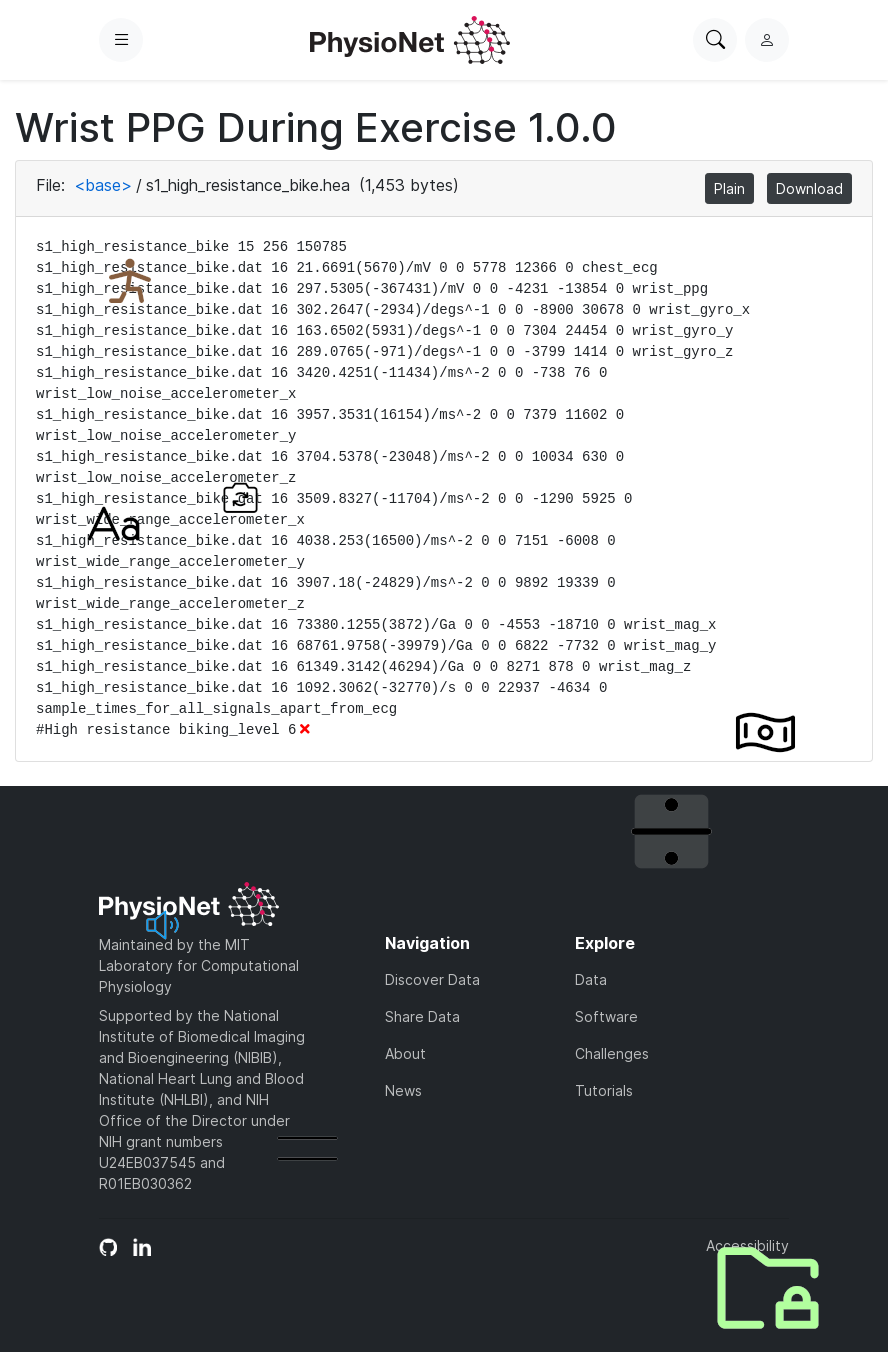 This screenshot has width=888, height=1352. Describe the element at coordinates (240, 498) in the screenshot. I see `switch between front and rear camera` at that location.